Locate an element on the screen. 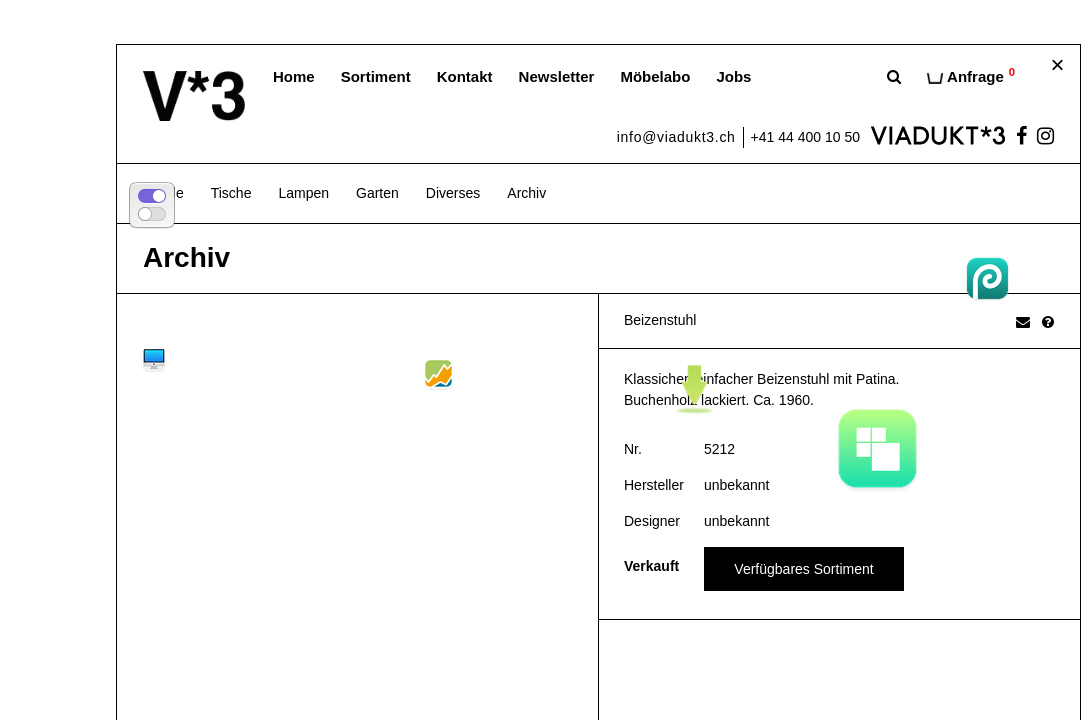 This screenshot has width=1081, height=720. open portfolio performance app is located at coordinates (438, 373).